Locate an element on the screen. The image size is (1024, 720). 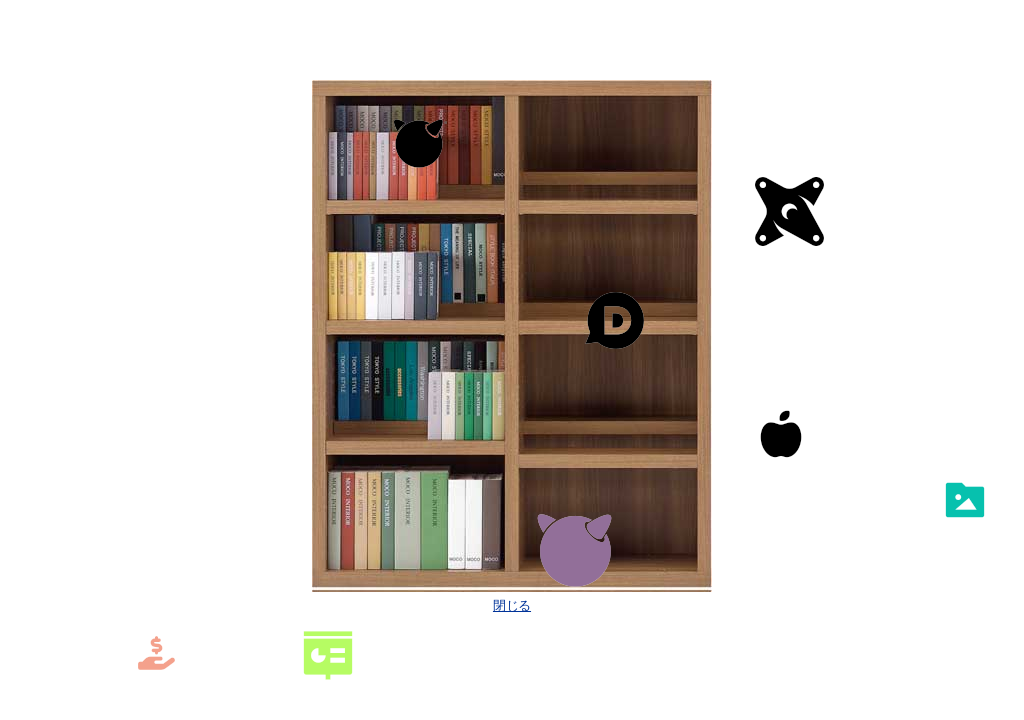
dbt (data build tool) logo is located at coordinates (789, 211).